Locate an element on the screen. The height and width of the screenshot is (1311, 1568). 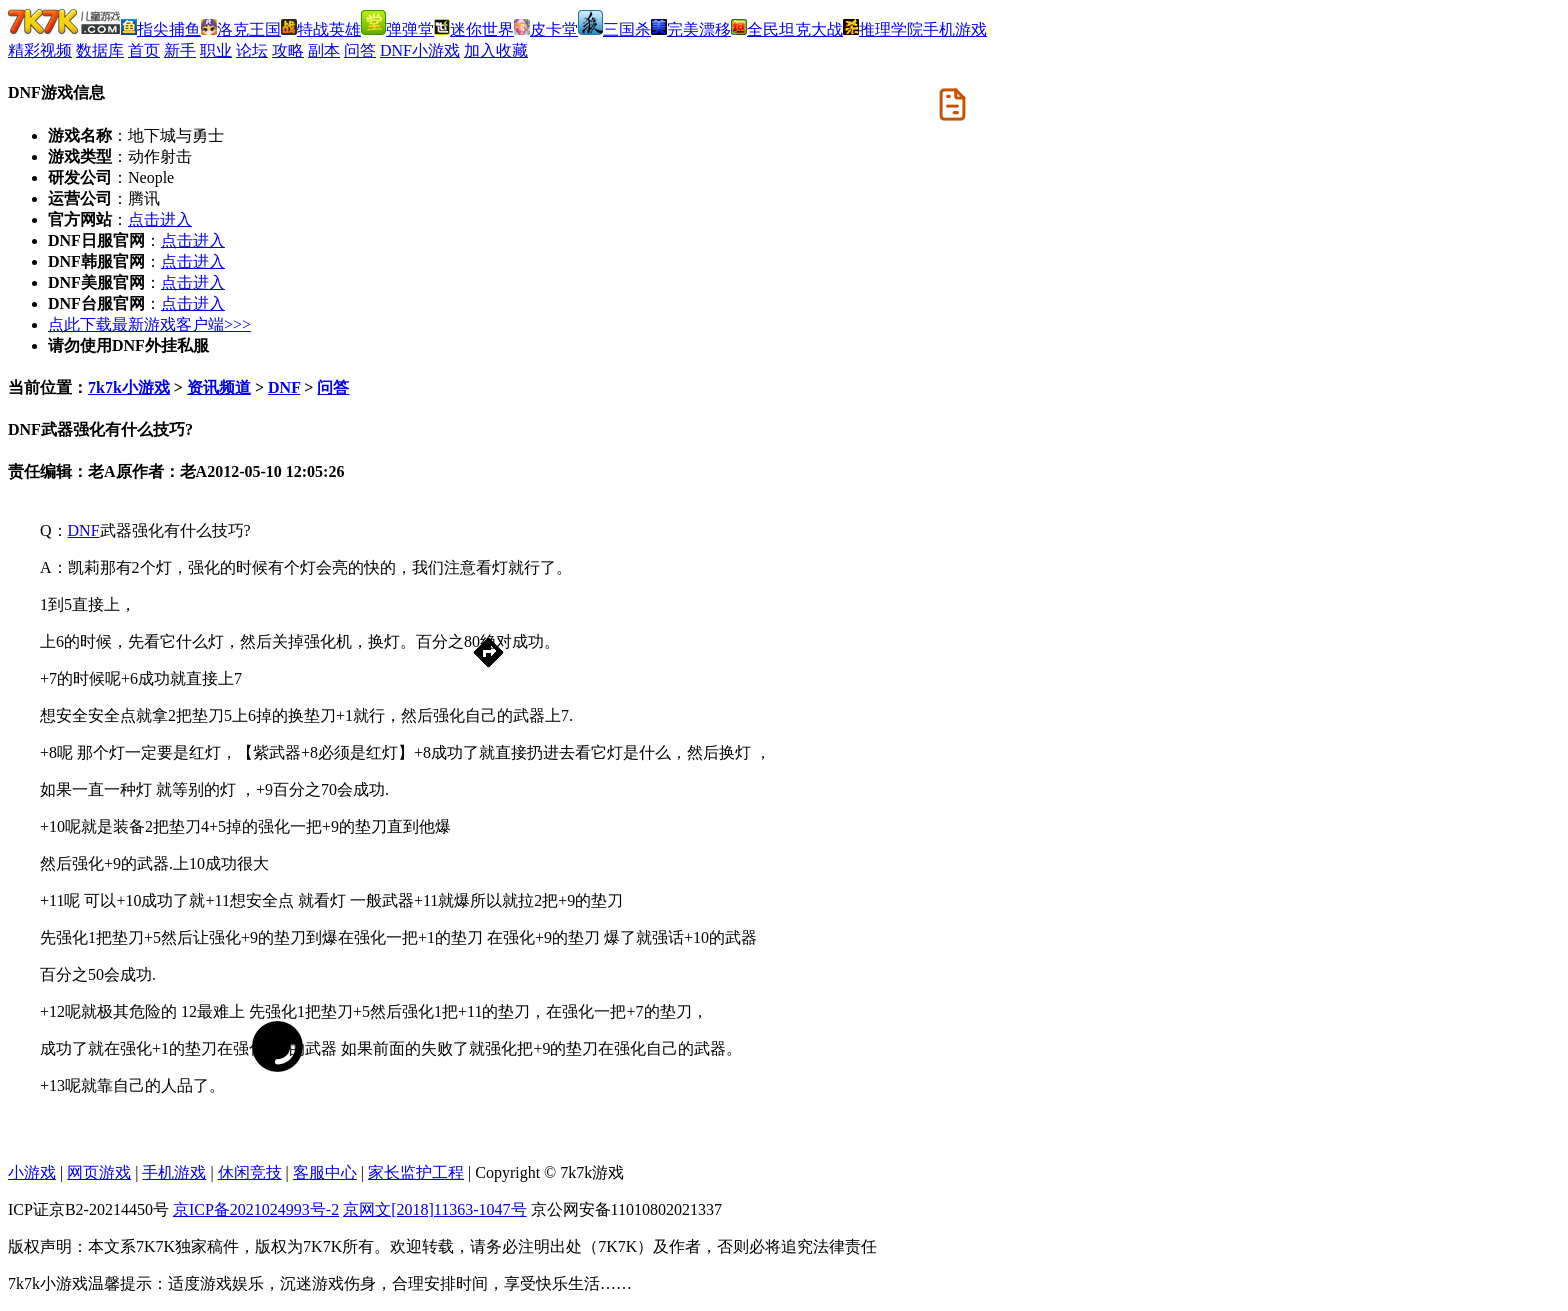
view invoice or billing document is located at coordinates (952, 104).